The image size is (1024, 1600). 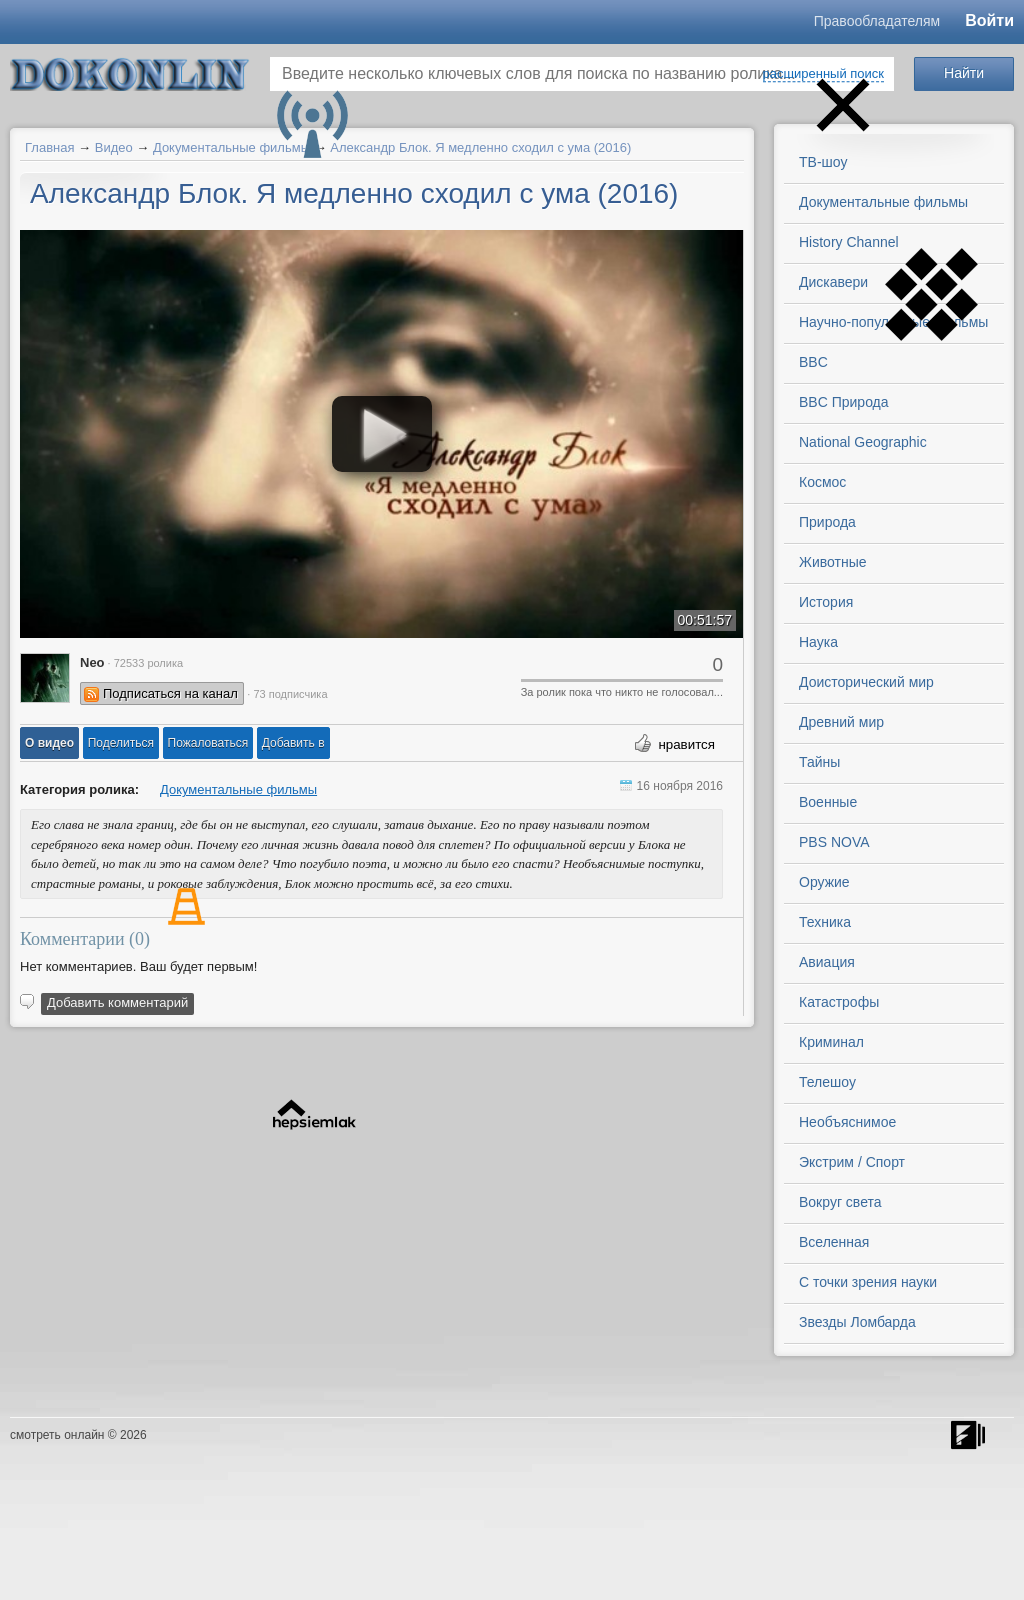 What do you see at coordinates (931, 294) in the screenshot?
I see `mingw-w64 compiler toolchain logo` at bounding box center [931, 294].